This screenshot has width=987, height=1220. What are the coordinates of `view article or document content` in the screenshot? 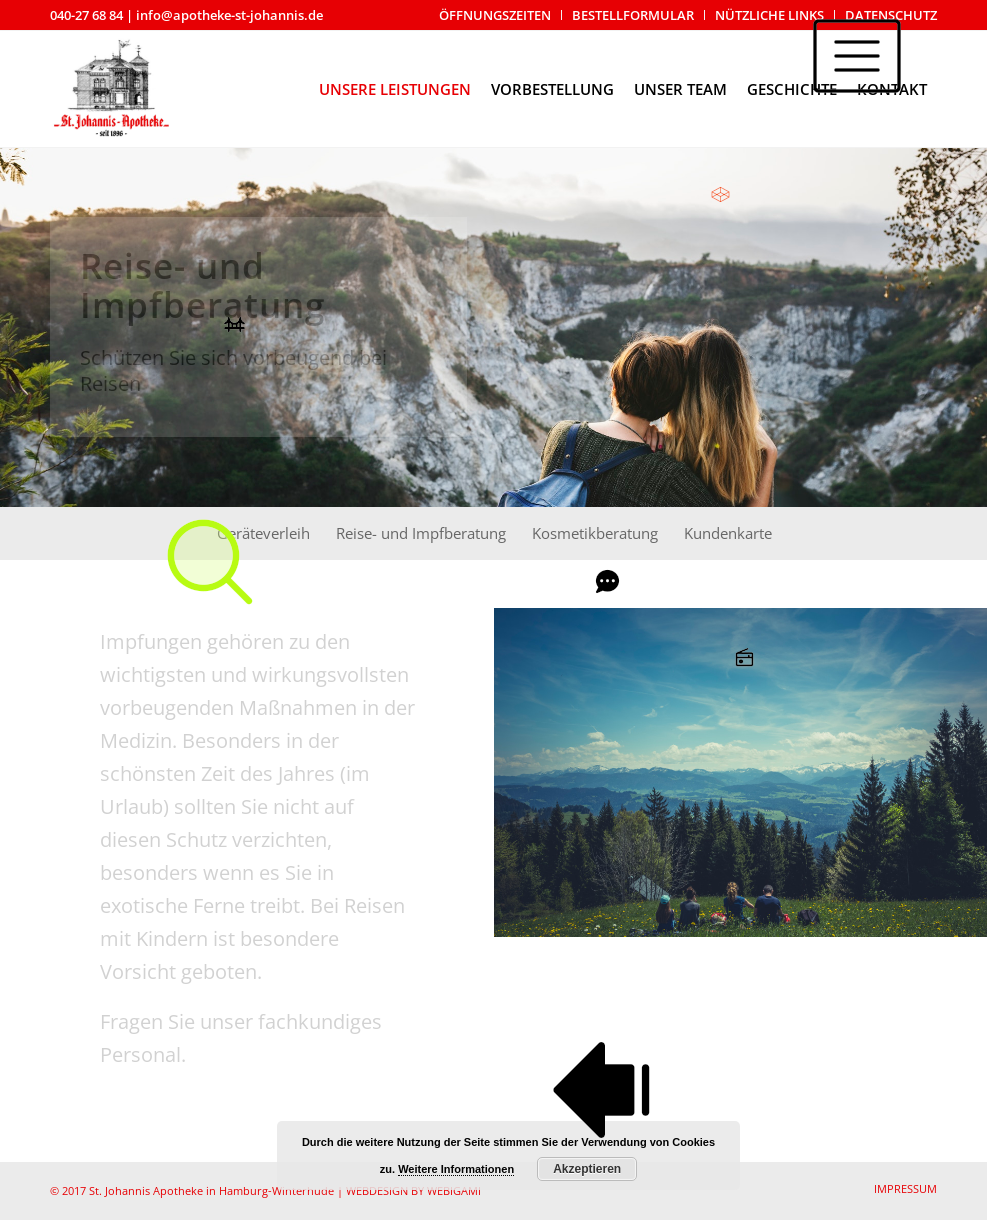 It's located at (857, 56).